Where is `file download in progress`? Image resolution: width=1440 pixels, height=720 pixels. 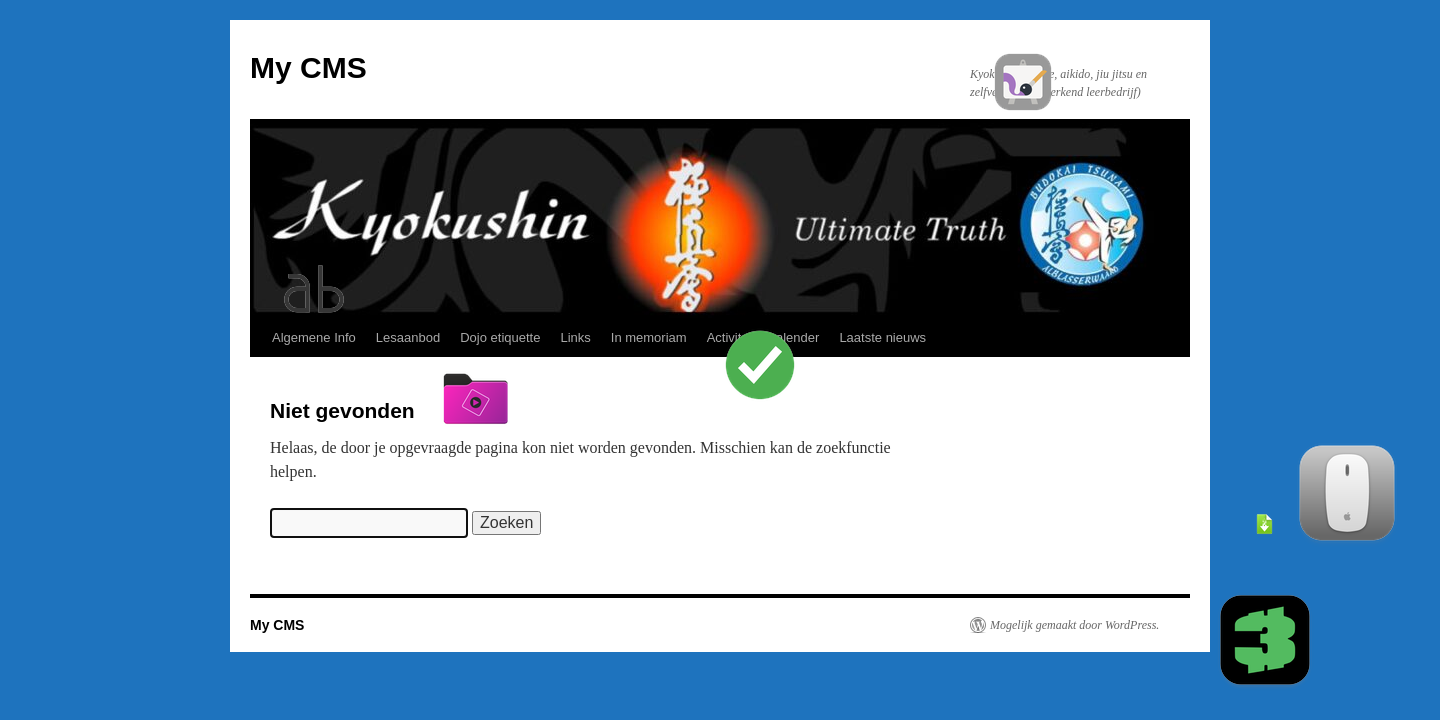
file download in progress is located at coordinates (1264, 524).